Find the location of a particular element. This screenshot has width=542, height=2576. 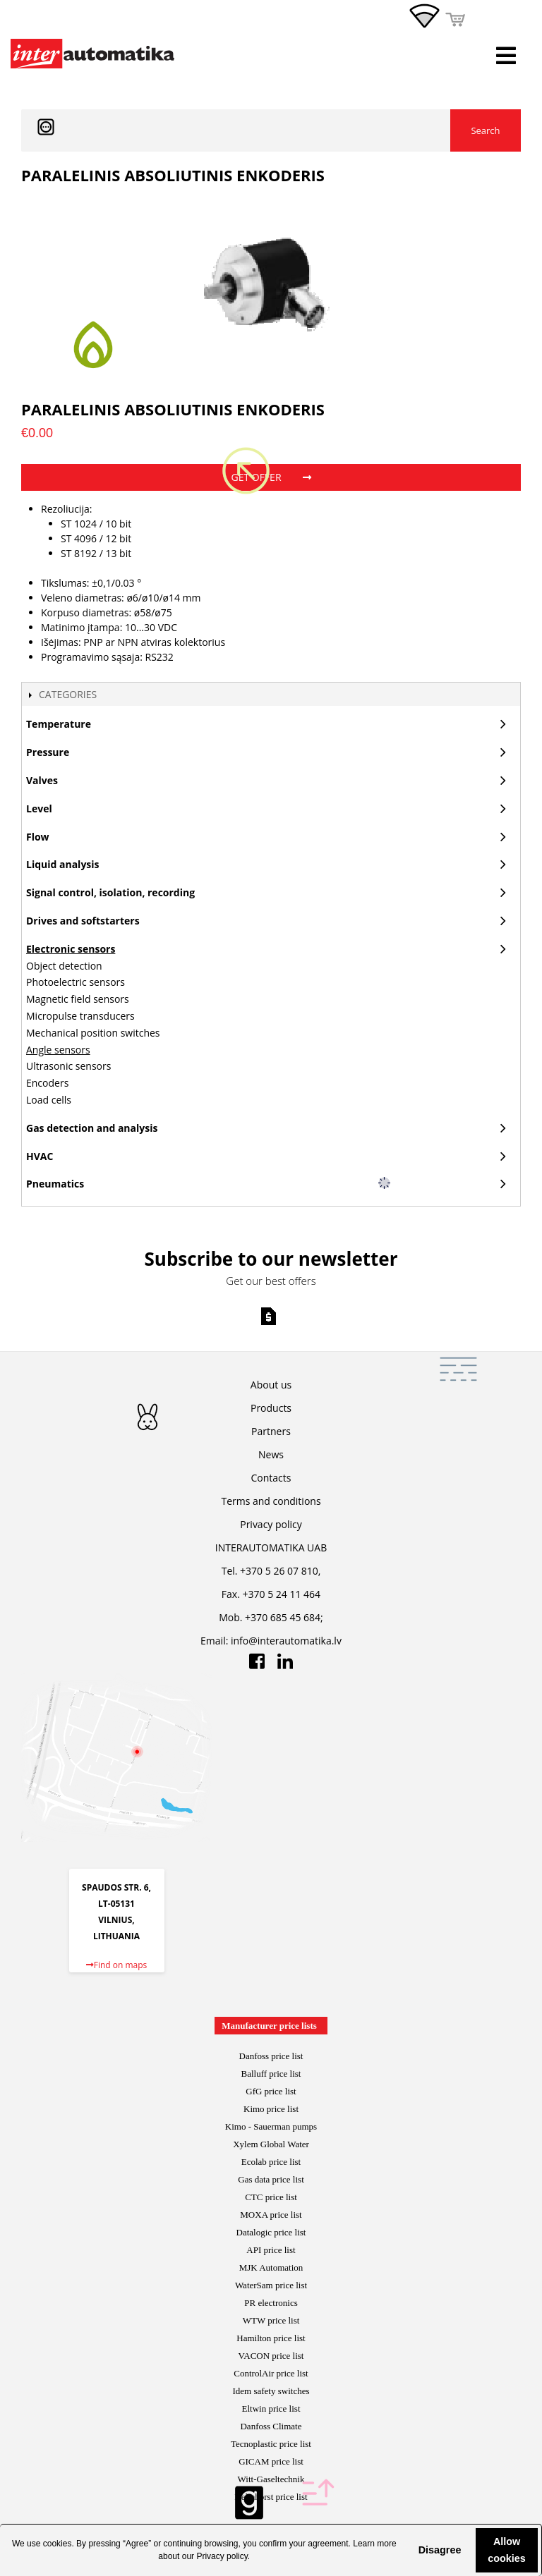

indicates content is loading is located at coordinates (384, 1183).